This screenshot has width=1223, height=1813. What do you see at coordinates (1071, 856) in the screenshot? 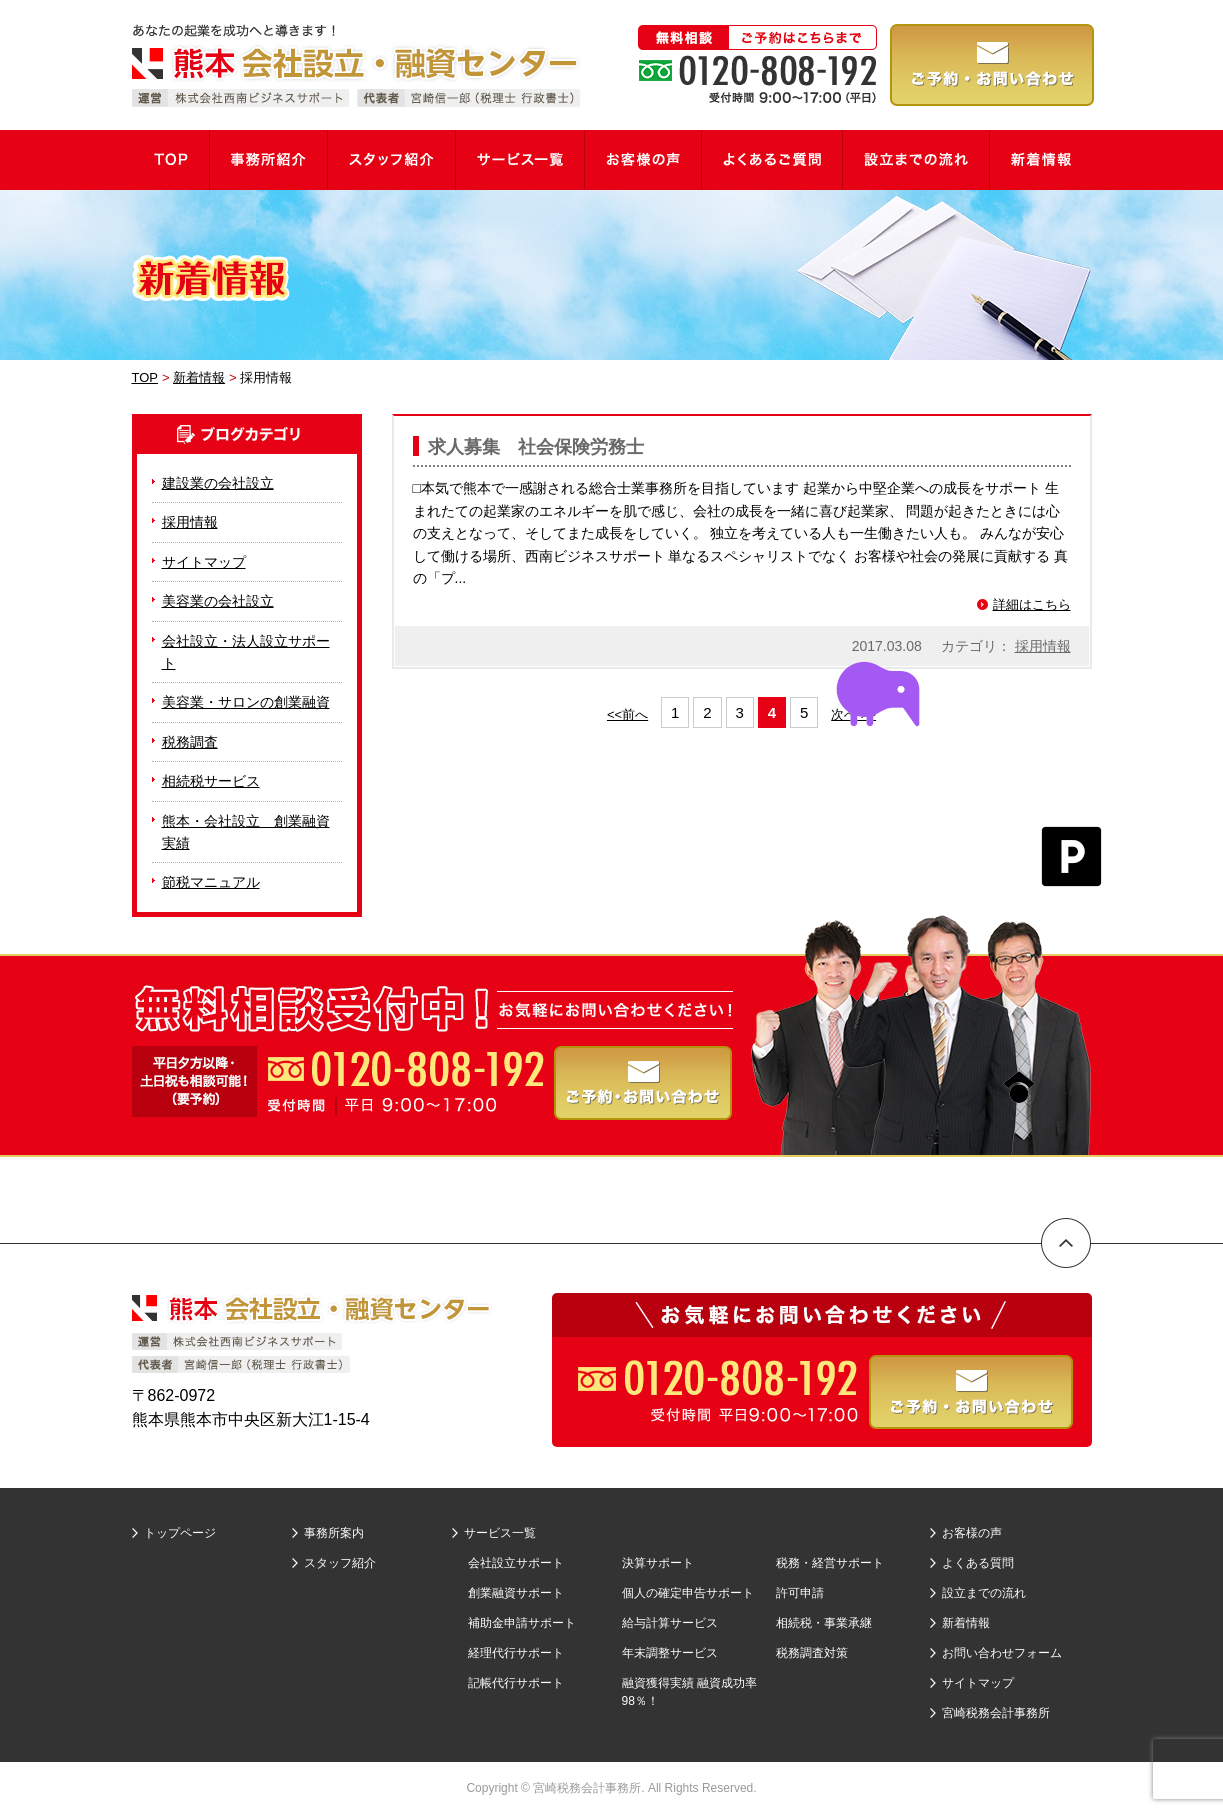
I see `indicates a parking location or facility` at bounding box center [1071, 856].